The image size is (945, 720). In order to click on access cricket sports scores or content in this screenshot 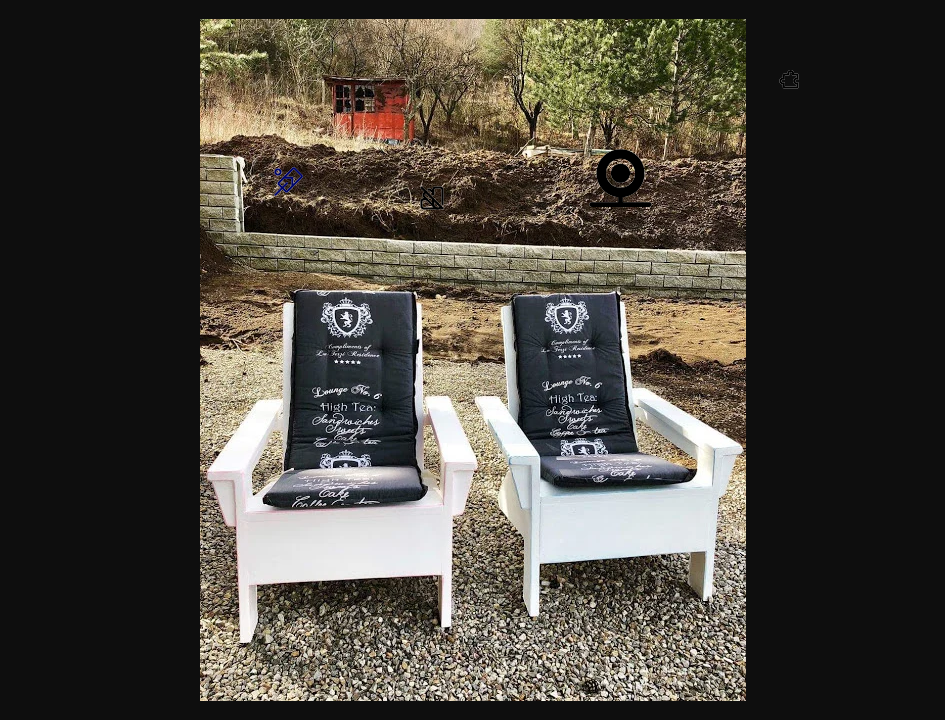, I will do `click(287, 181)`.